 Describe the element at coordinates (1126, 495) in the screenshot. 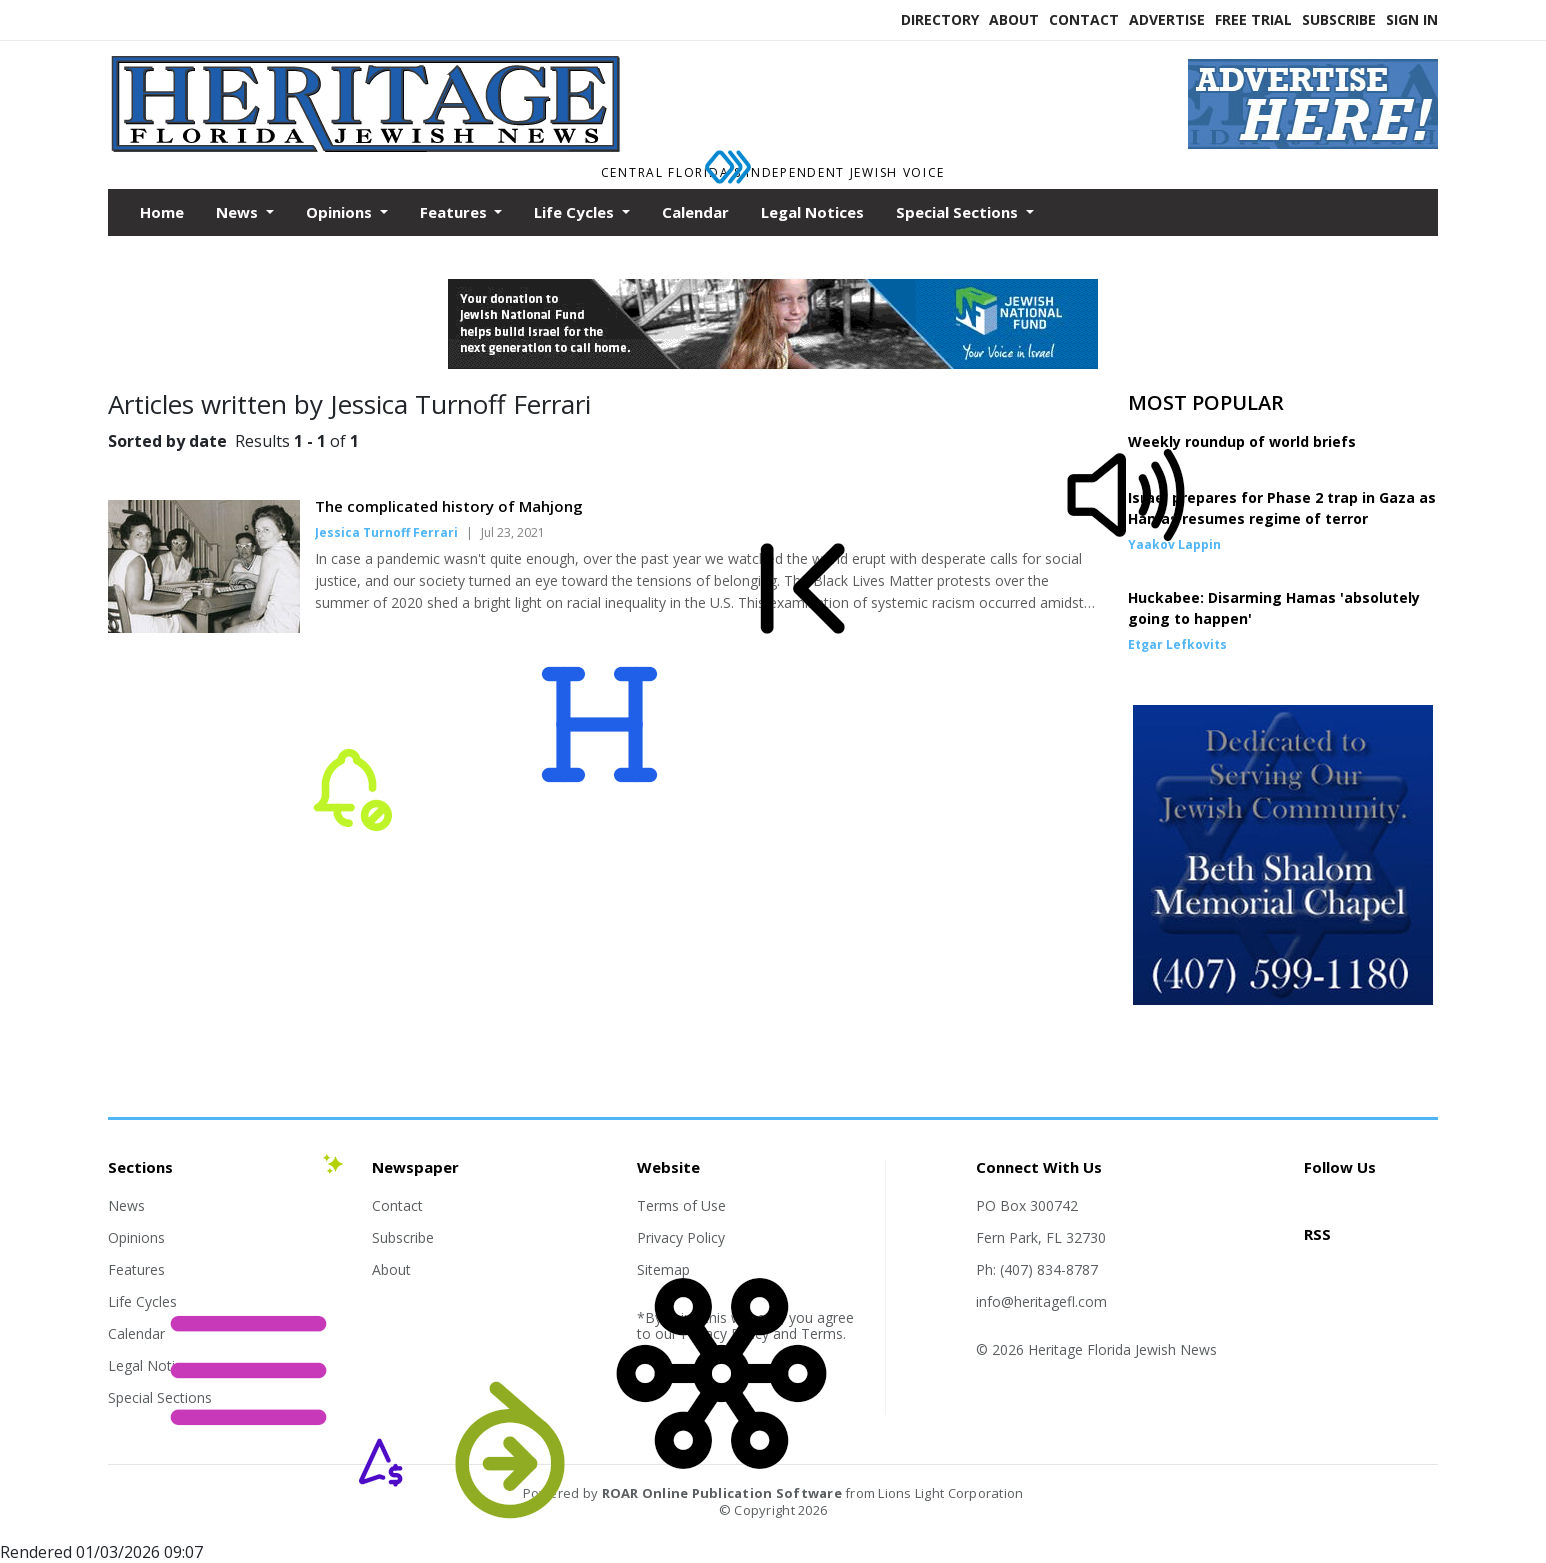

I see `adjust or increase audio volume` at that location.